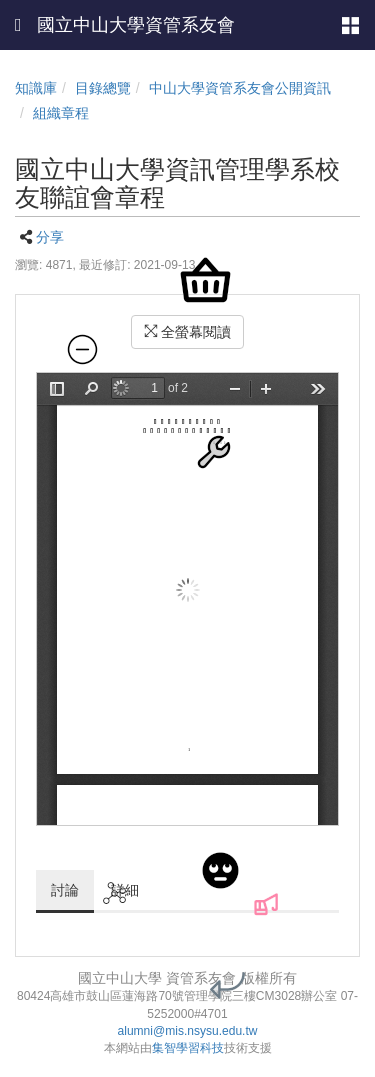 The width and height of the screenshot is (375, 1077). What do you see at coordinates (266, 905) in the screenshot?
I see `construction or building in progress` at bounding box center [266, 905].